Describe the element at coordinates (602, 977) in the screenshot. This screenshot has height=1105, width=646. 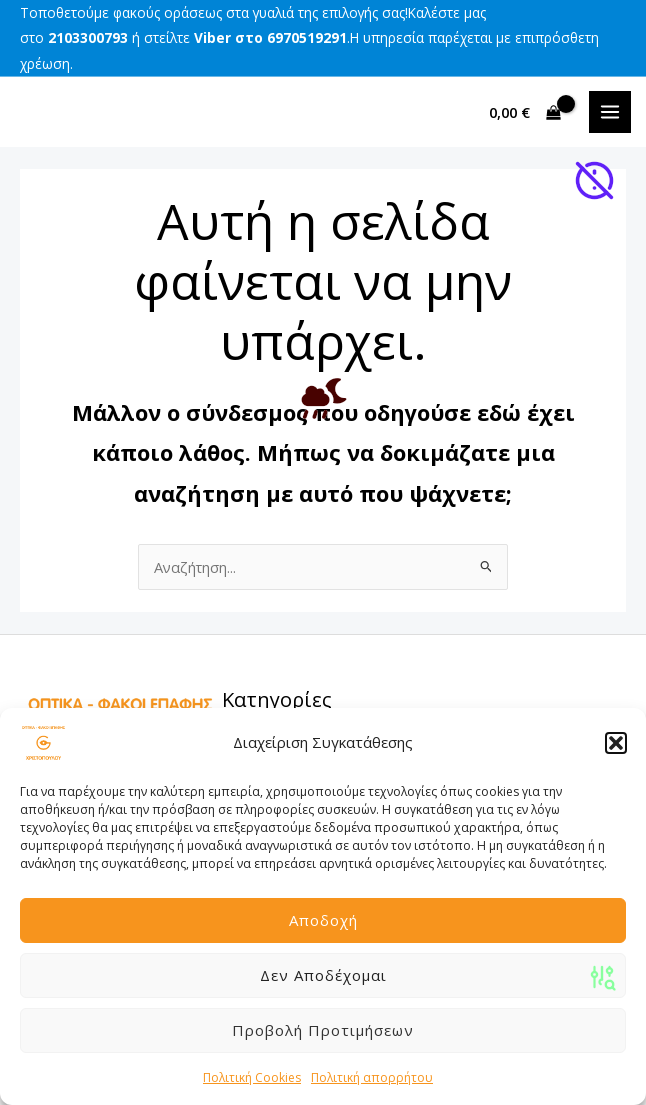
I see `search or filter adjustment settings` at that location.